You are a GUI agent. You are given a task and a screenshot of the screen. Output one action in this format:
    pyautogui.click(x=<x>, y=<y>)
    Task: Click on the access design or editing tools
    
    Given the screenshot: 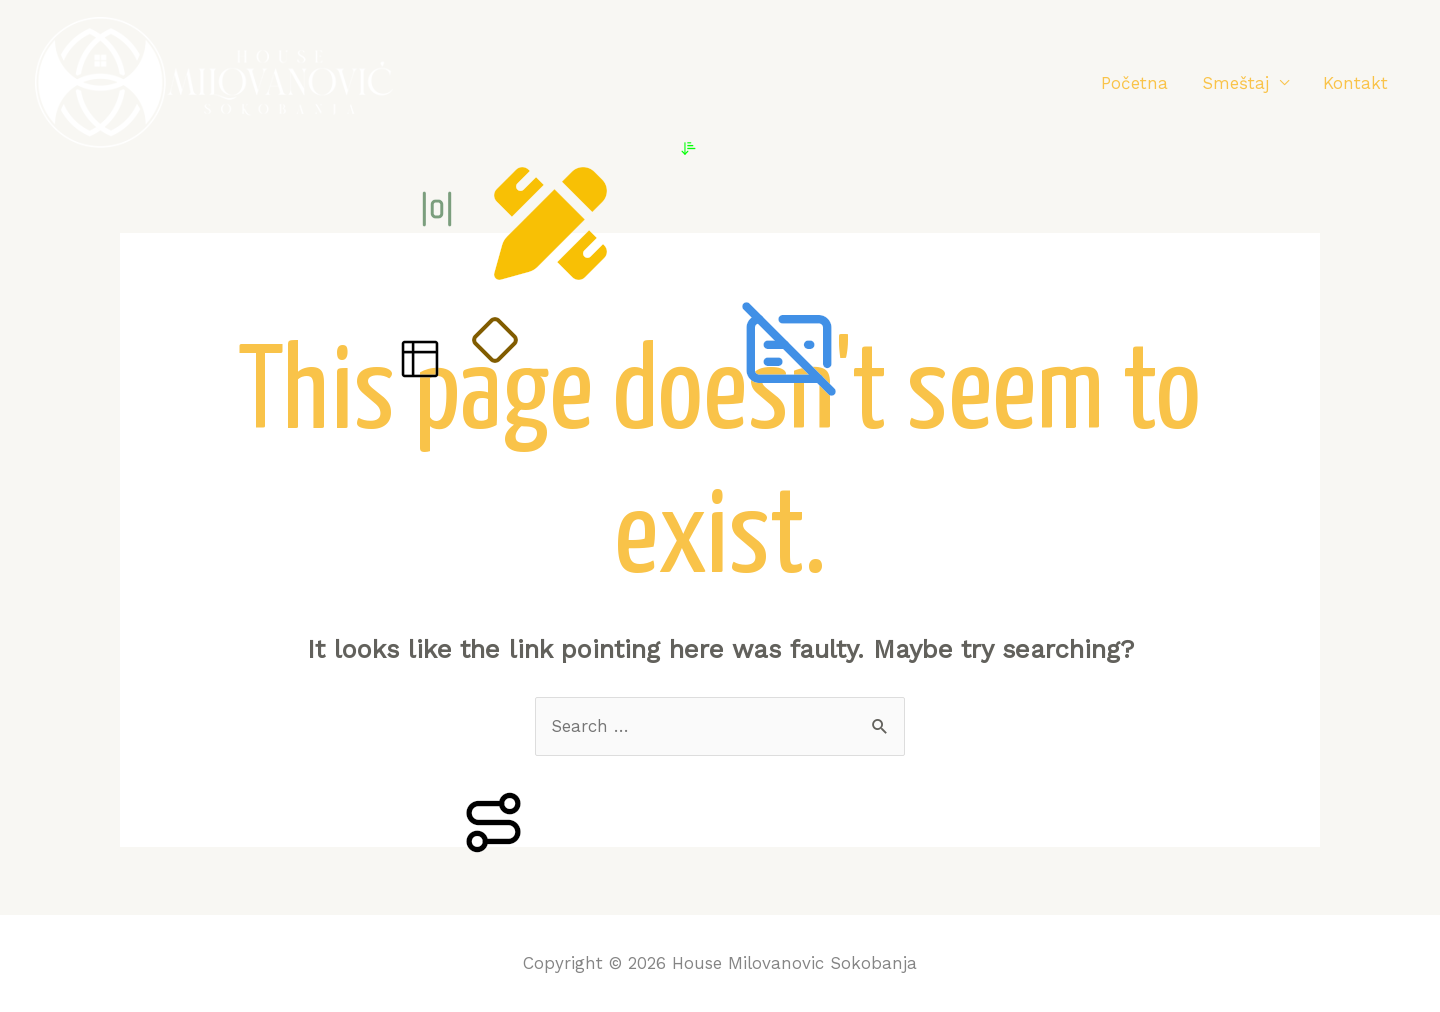 What is the action you would take?
    pyautogui.click(x=550, y=223)
    